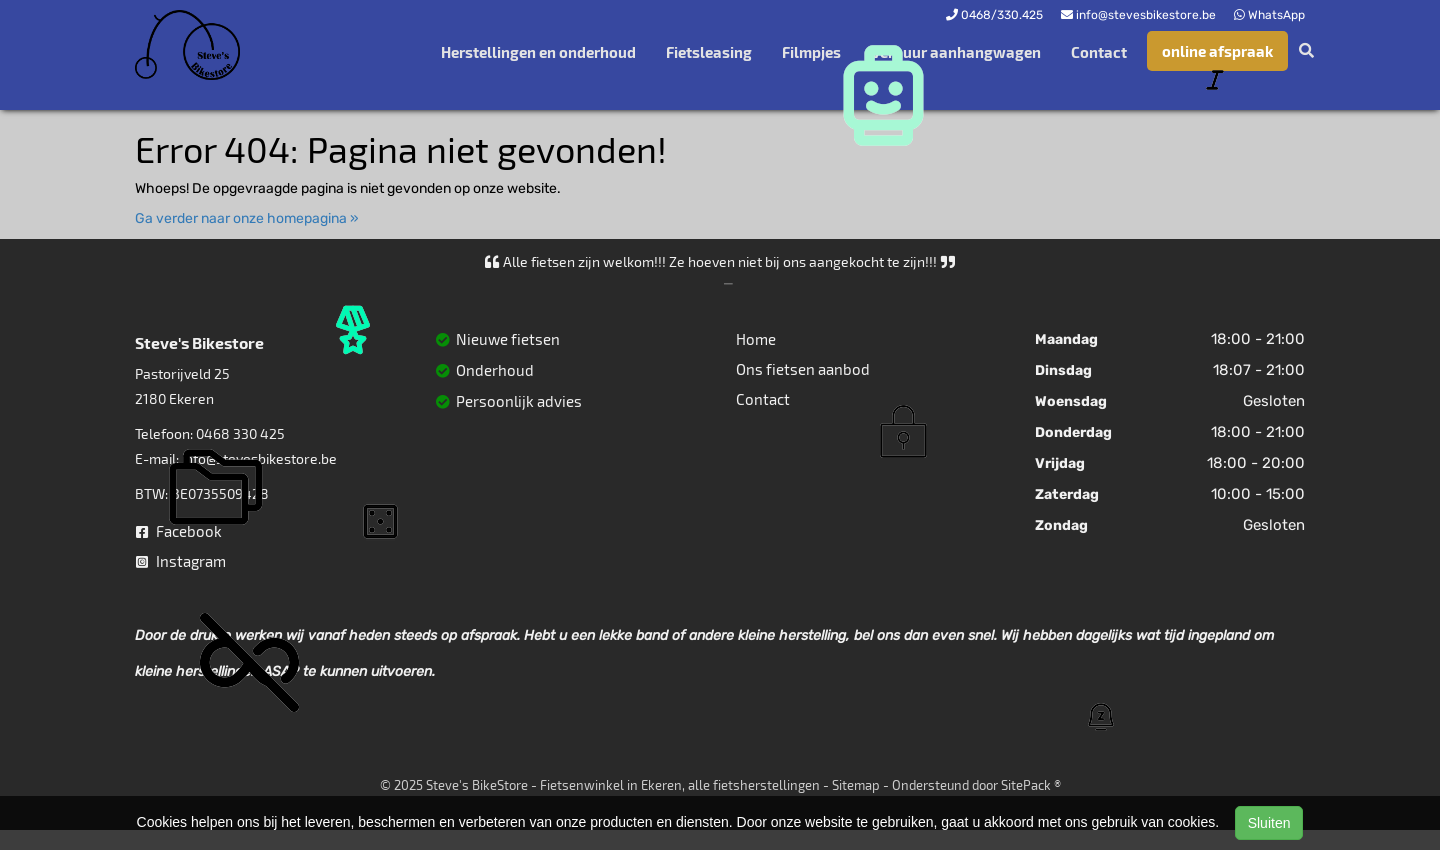  I want to click on access security or privacy settings, so click(903, 434).